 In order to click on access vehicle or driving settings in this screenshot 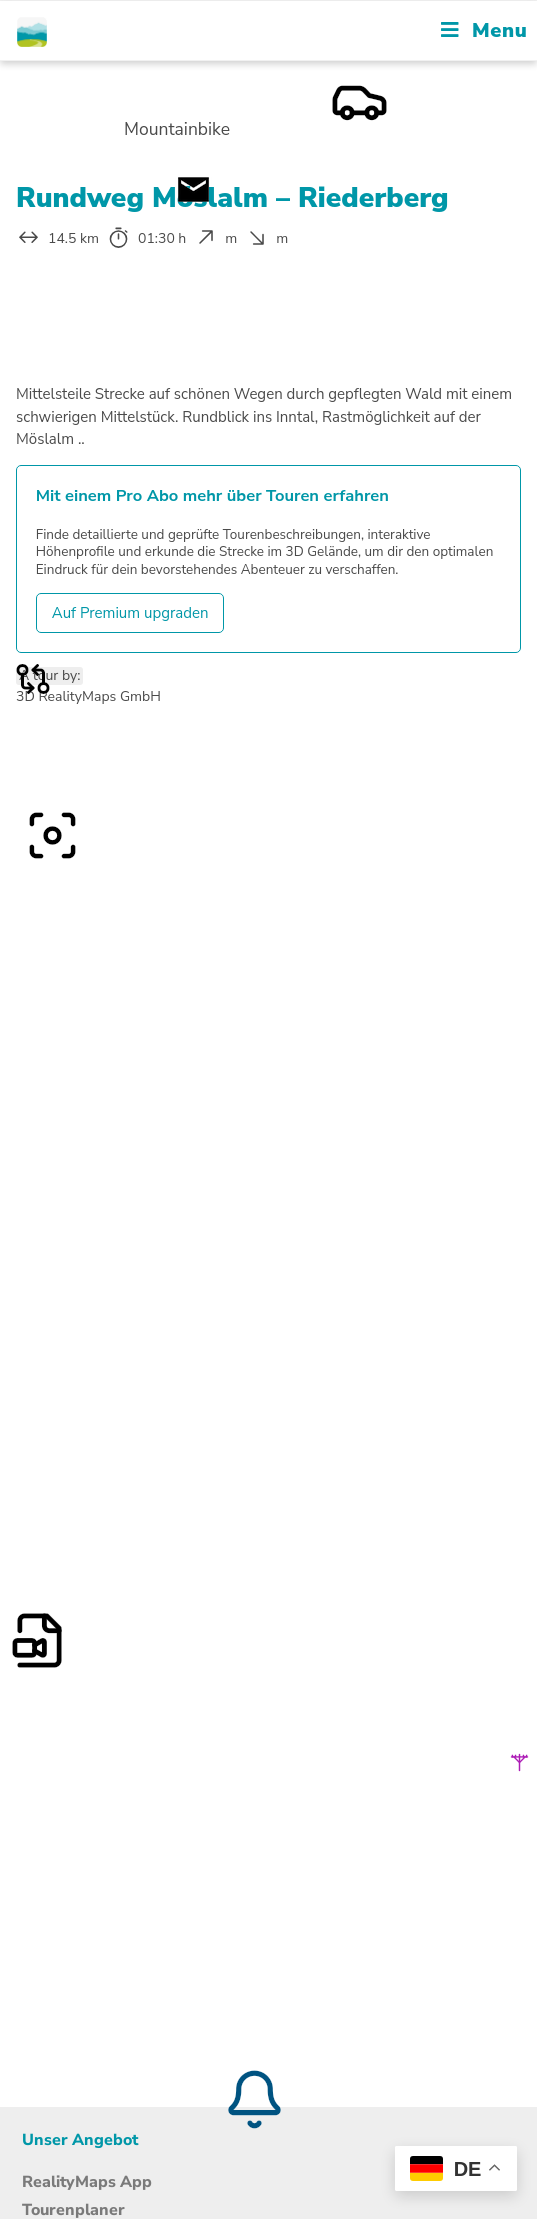, I will do `click(359, 100)`.